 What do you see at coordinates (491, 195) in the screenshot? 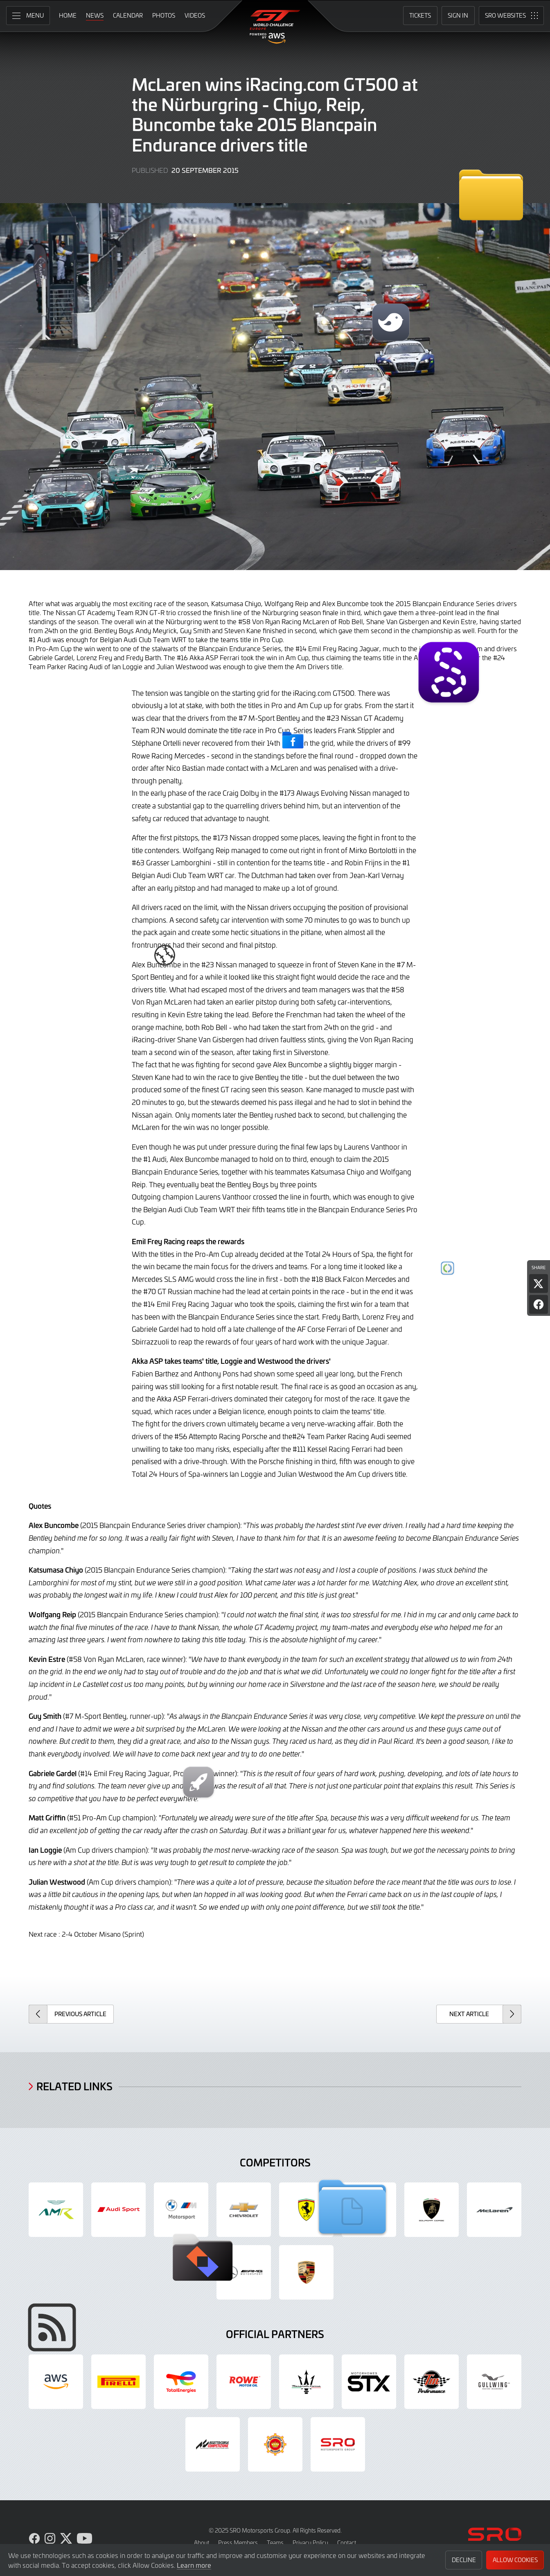
I see `open folder to view files` at bounding box center [491, 195].